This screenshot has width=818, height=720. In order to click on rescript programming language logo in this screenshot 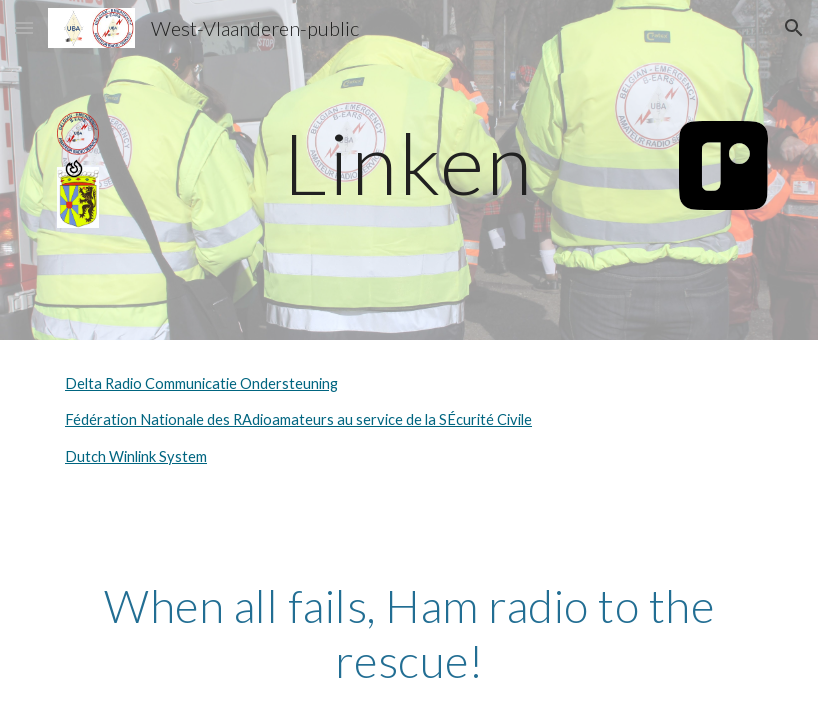, I will do `click(723, 165)`.